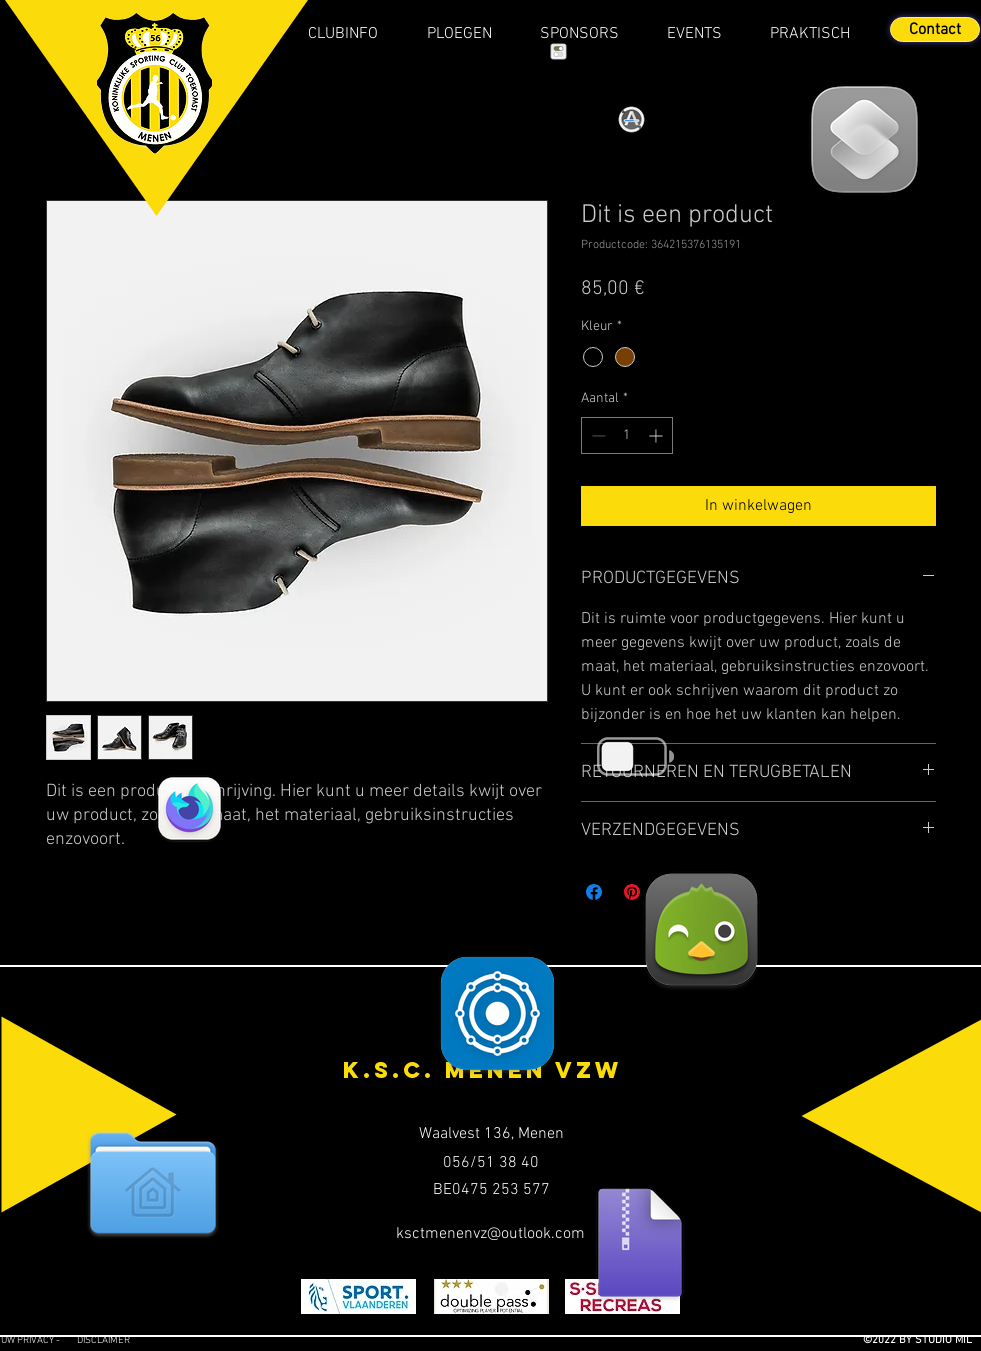 The height and width of the screenshot is (1351, 981). Describe the element at coordinates (701, 929) in the screenshot. I see `open choqok microblogging client` at that location.